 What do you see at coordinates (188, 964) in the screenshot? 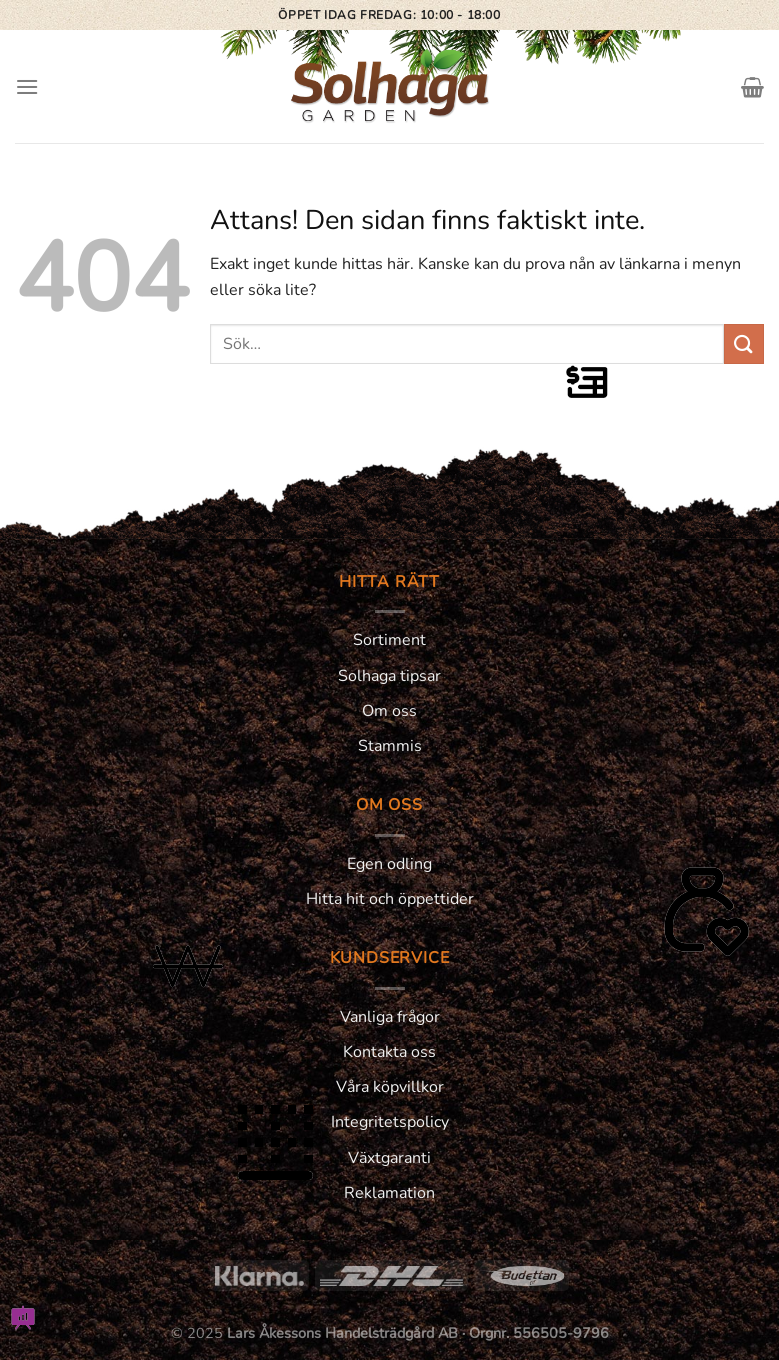
I see `indicates south korean won currency` at bounding box center [188, 964].